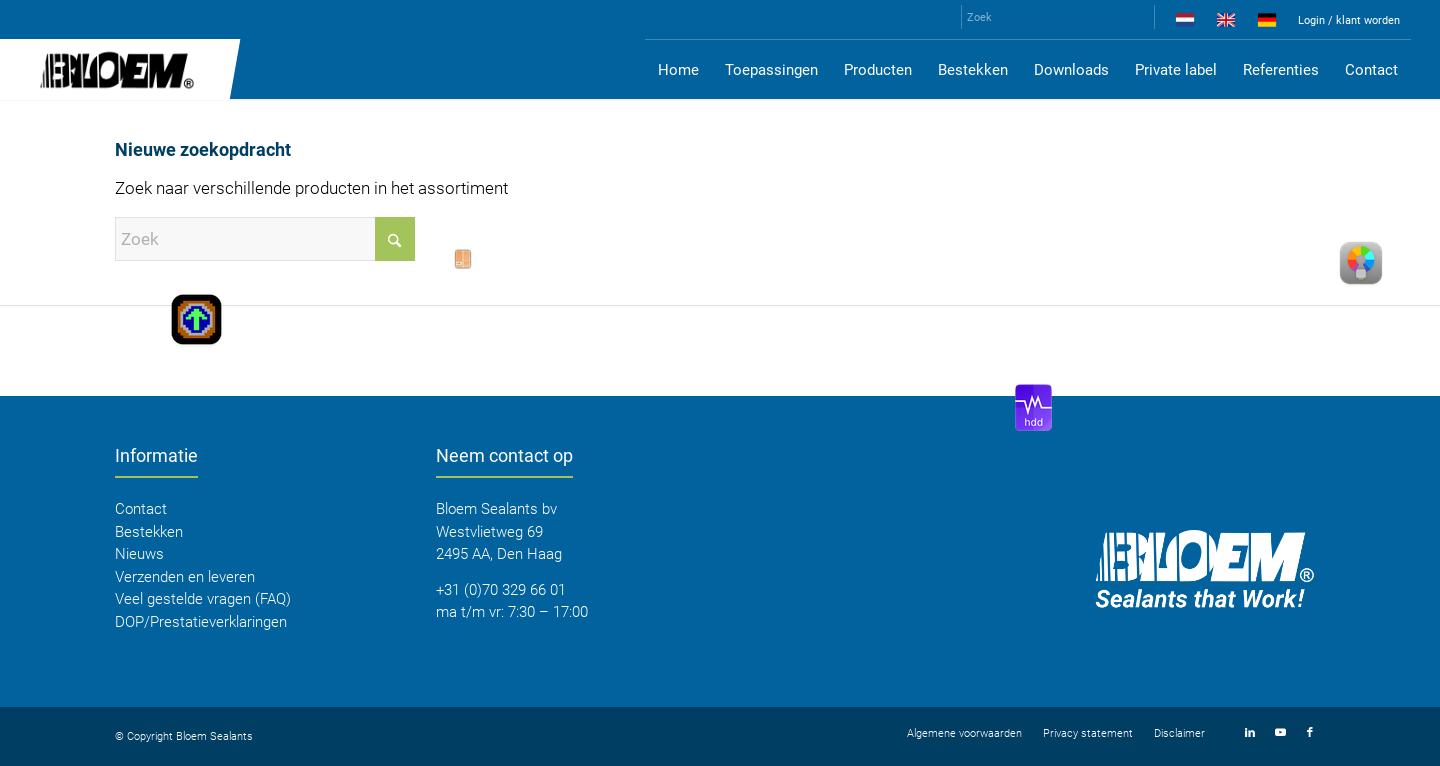  What do you see at coordinates (1361, 263) in the screenshot?
I see `open OpenRGB lighting control application` at bounding box center [1361, 263].